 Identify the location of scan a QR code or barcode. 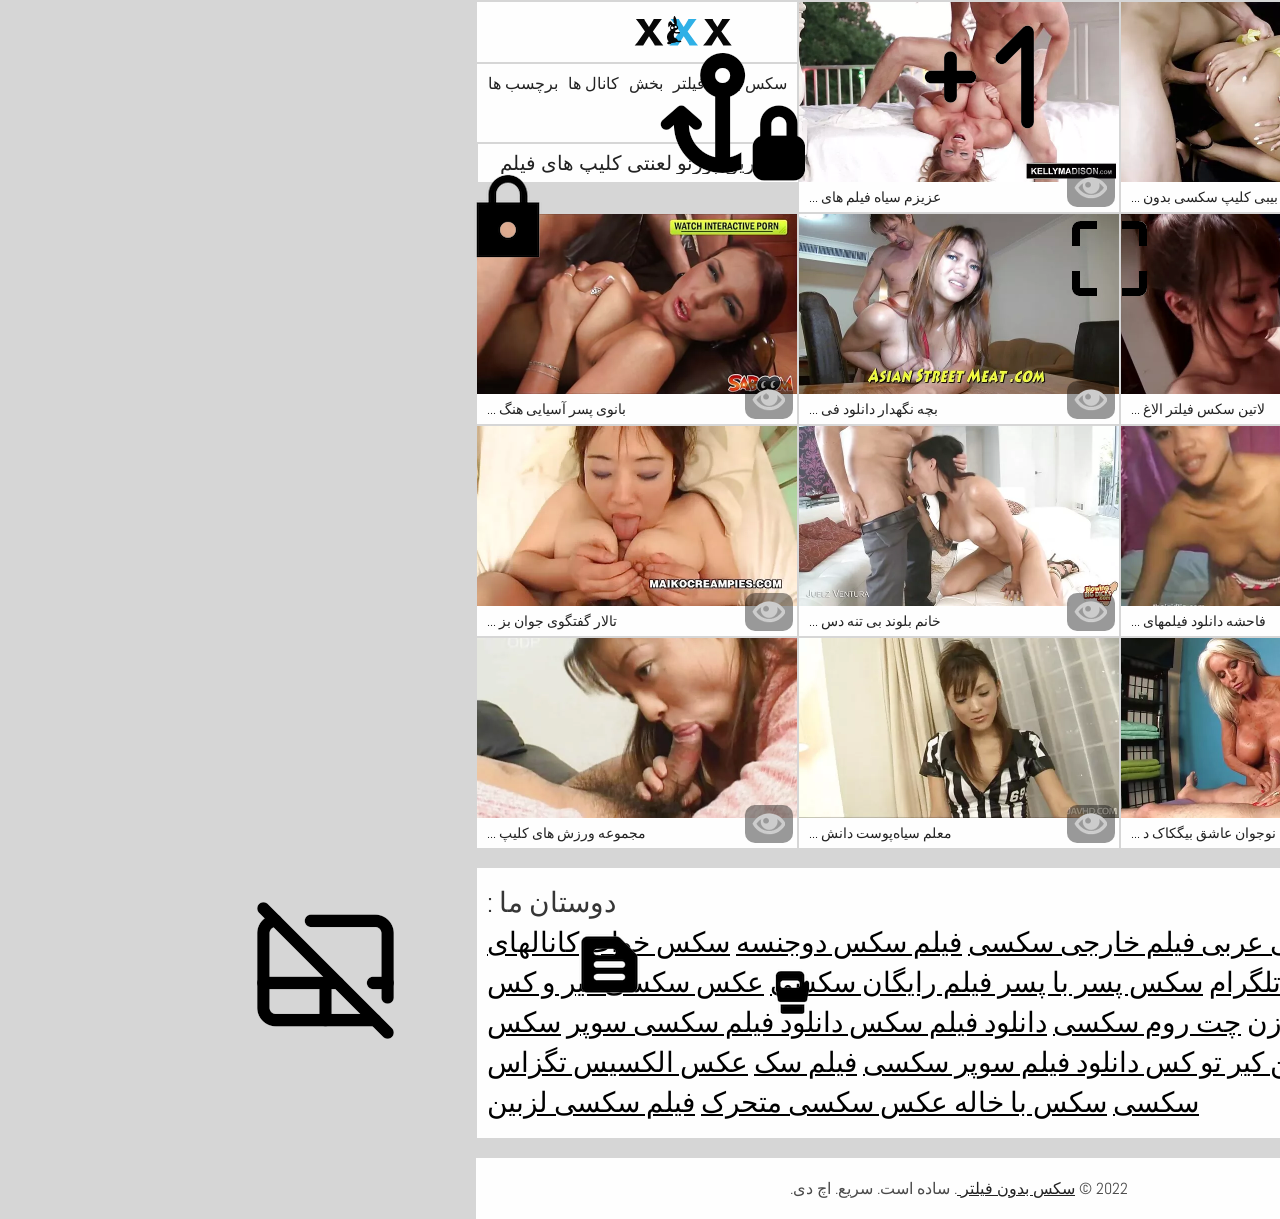
(1109, 258).